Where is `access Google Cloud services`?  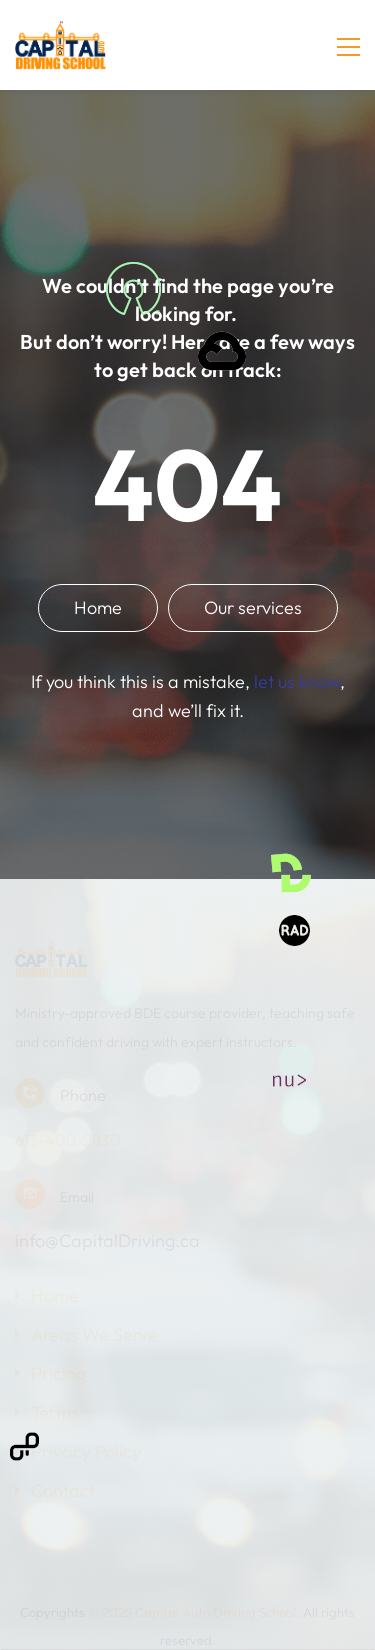 access Google Cloud services is located at coordinates (222, 351).